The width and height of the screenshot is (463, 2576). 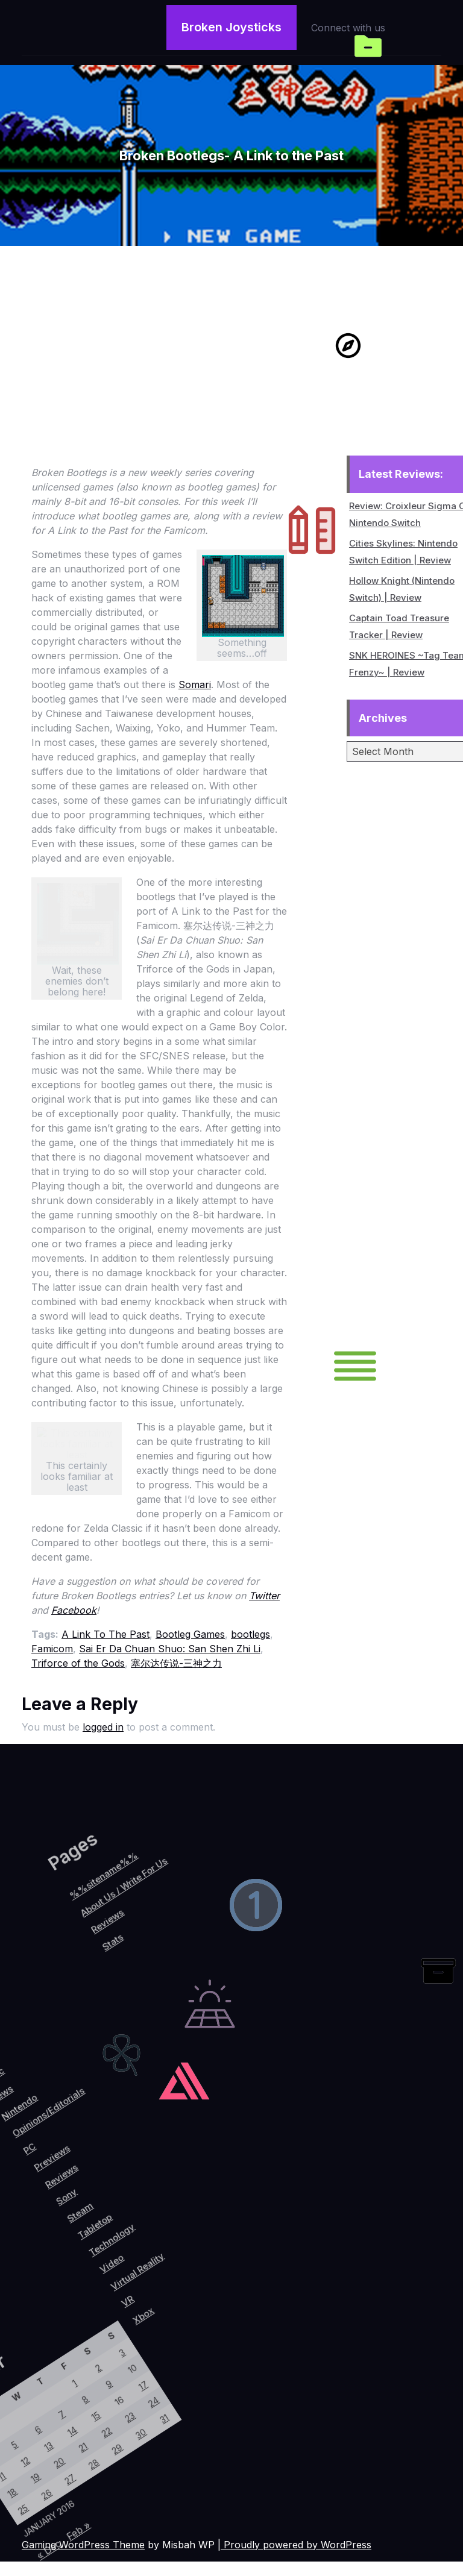 What do you see at coordinates (438, 1971) in the screenshot?
I see `archive this item` at bounding box center [438, 1971].